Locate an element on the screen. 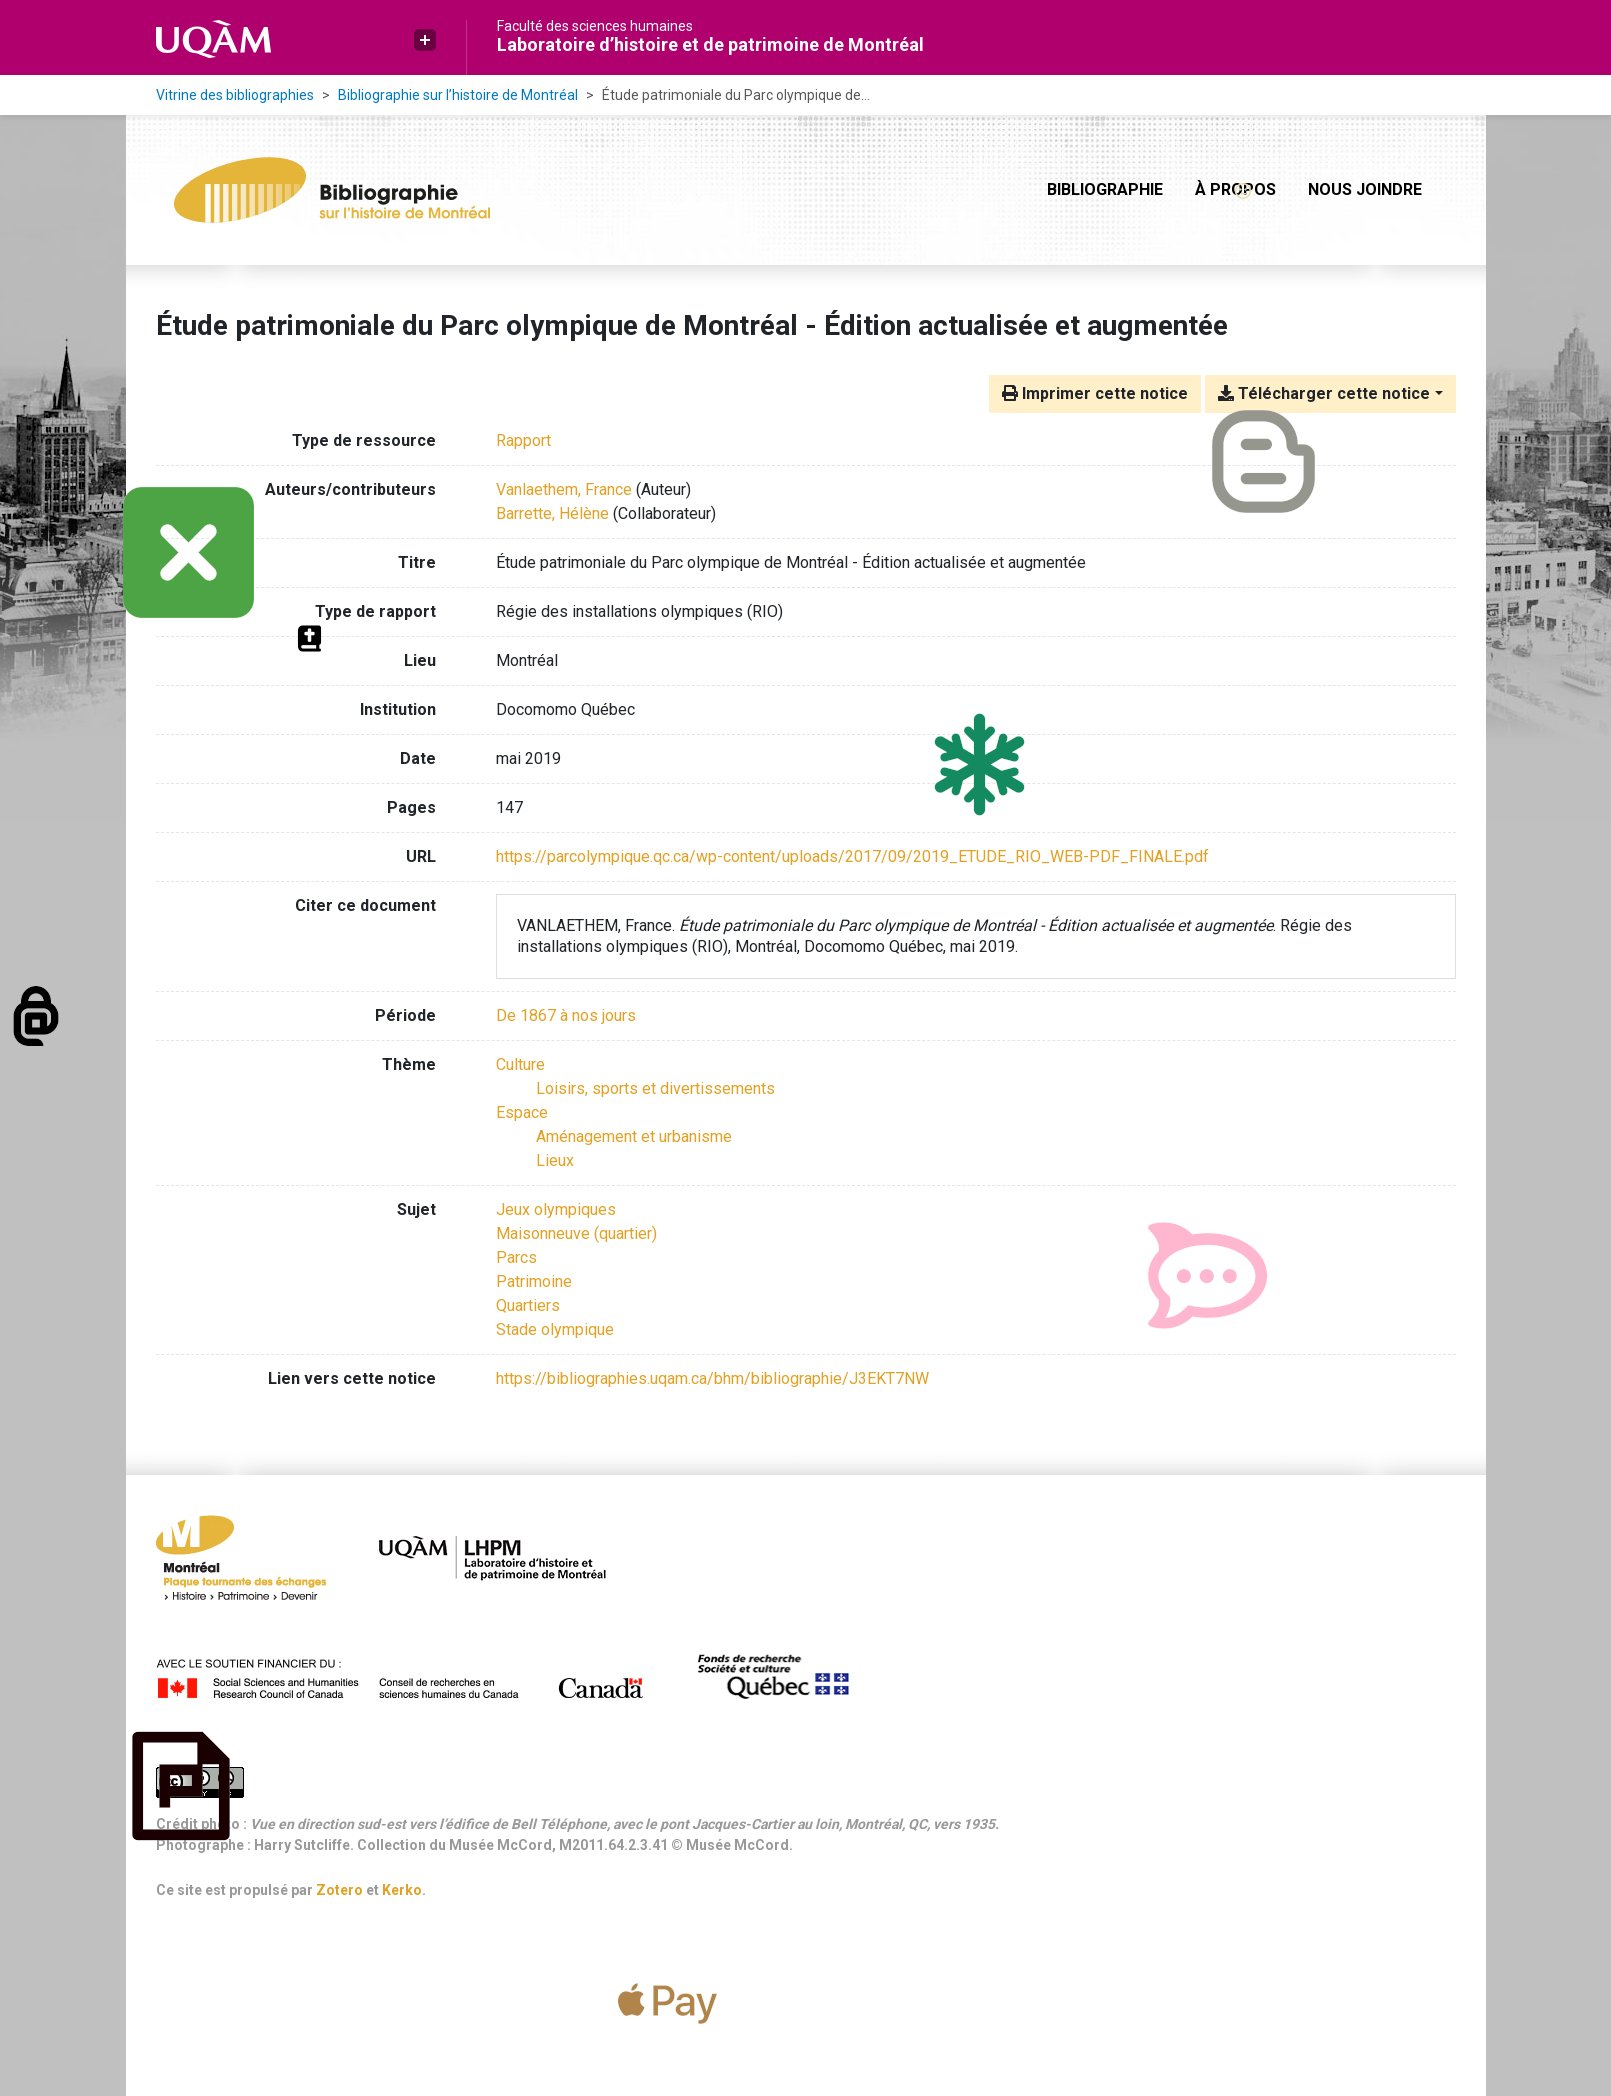 The height and width of the screenshot is (2096, 1611). open Rocket.Chat messaging app is located at coordinates (1207, 1275).